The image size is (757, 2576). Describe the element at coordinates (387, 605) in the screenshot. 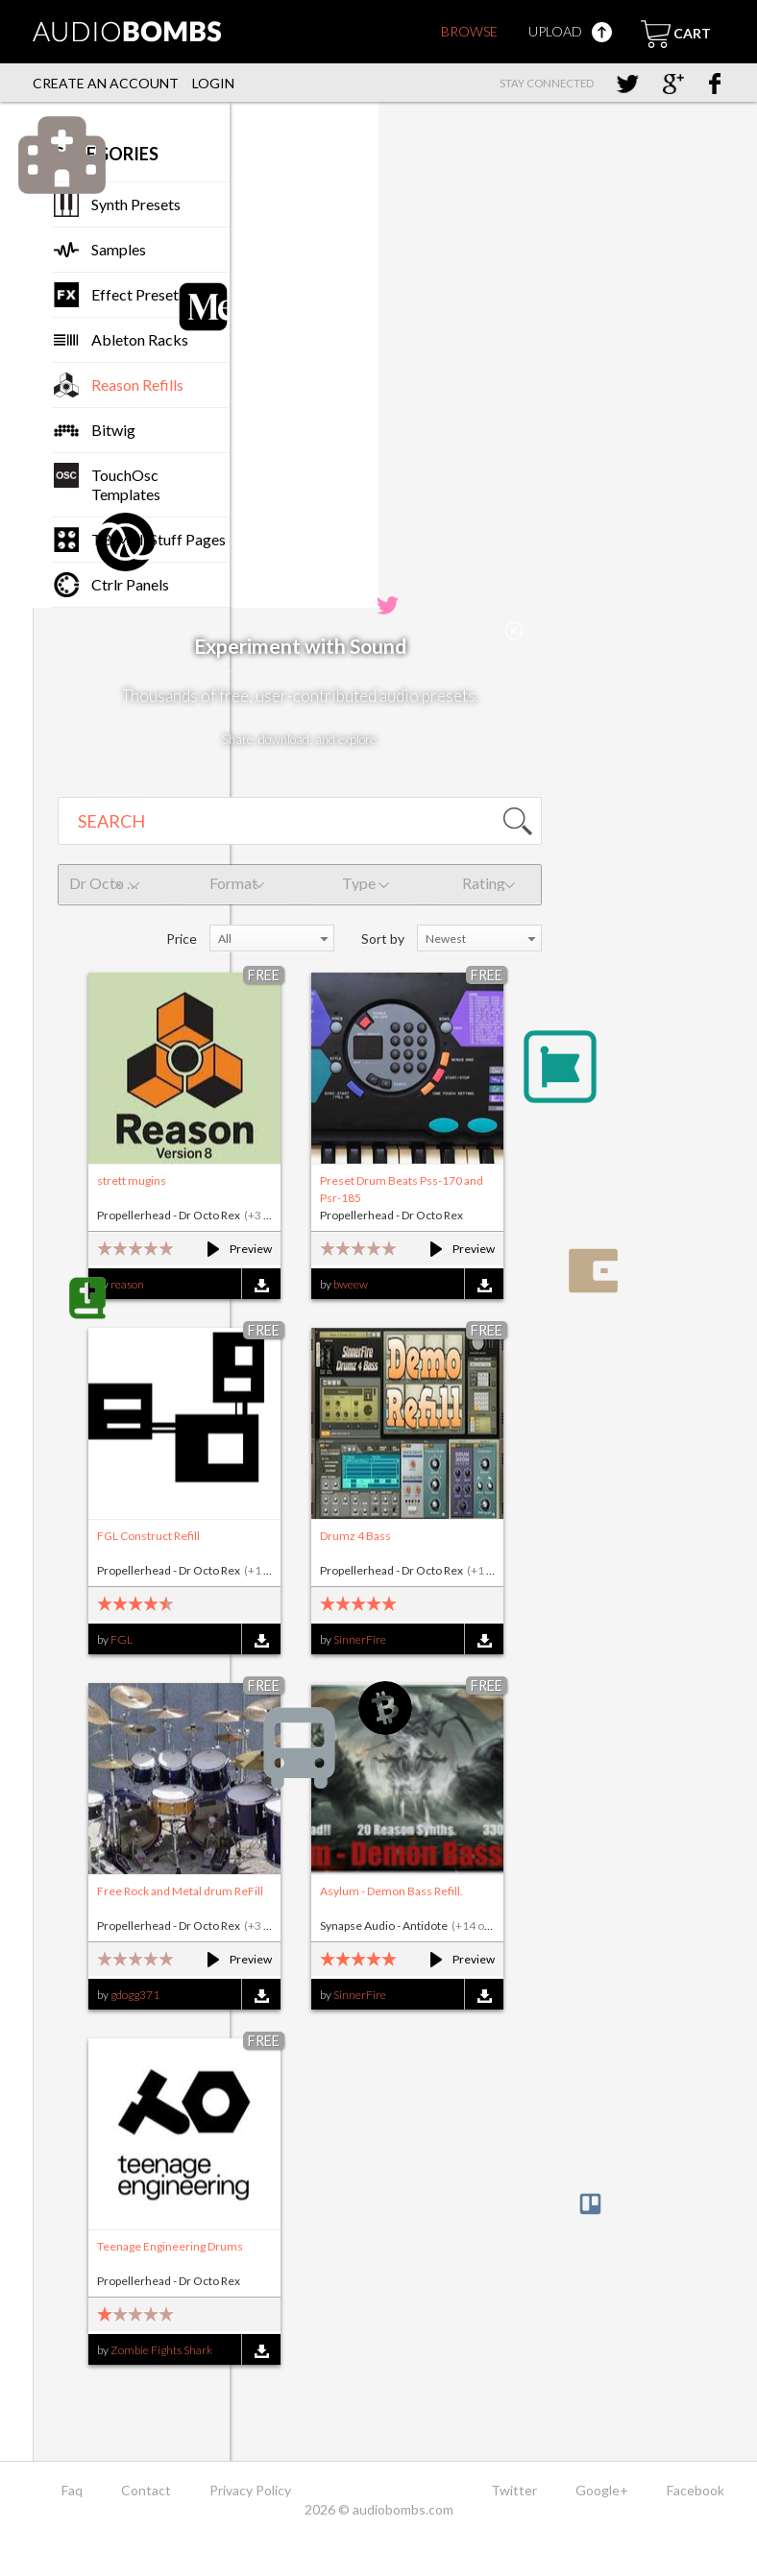

I see `share to twitter` at that location.